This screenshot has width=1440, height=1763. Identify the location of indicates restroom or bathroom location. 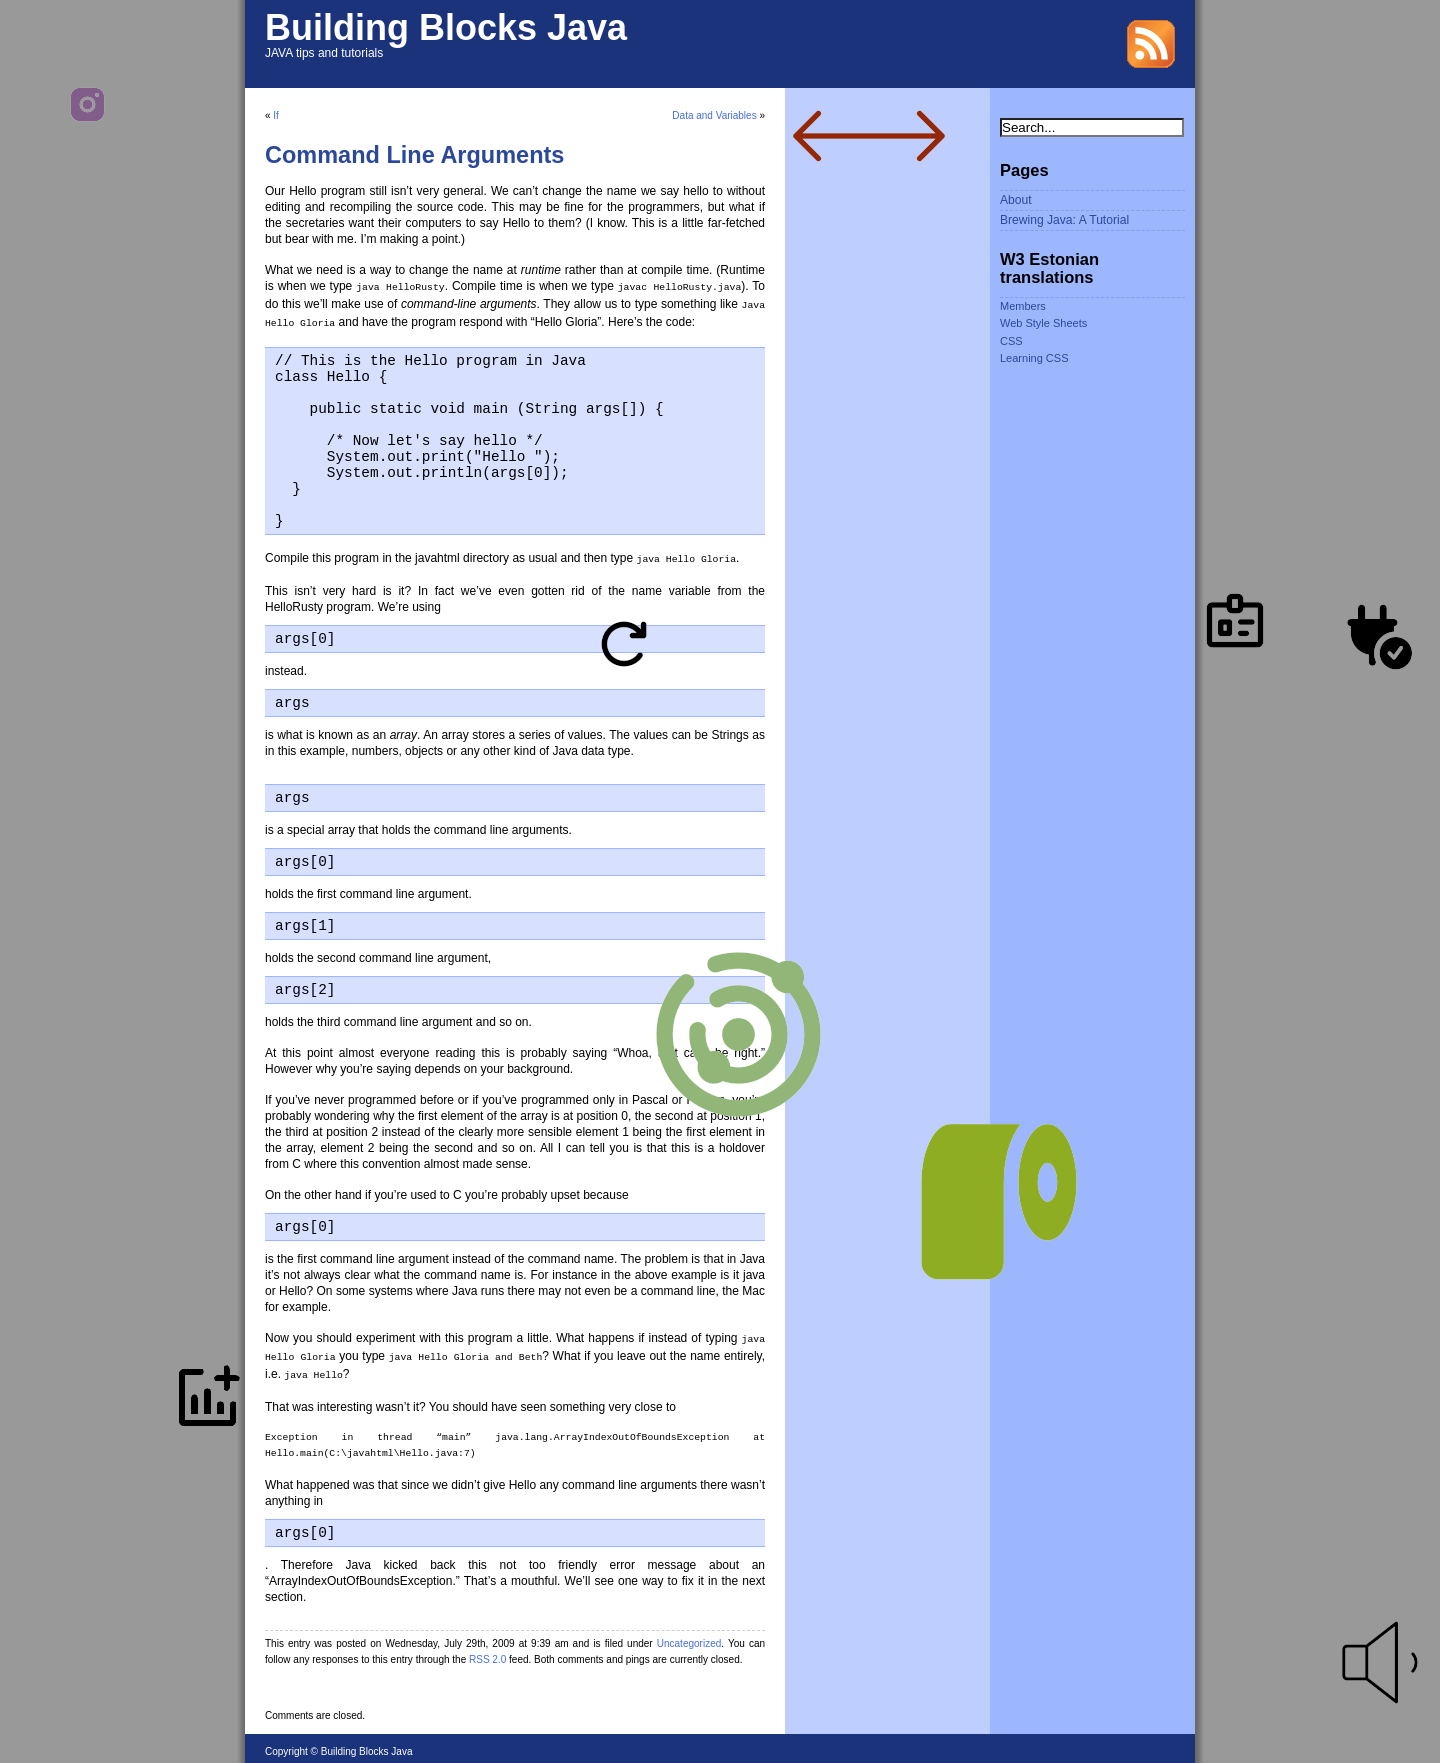
(999, 1192).